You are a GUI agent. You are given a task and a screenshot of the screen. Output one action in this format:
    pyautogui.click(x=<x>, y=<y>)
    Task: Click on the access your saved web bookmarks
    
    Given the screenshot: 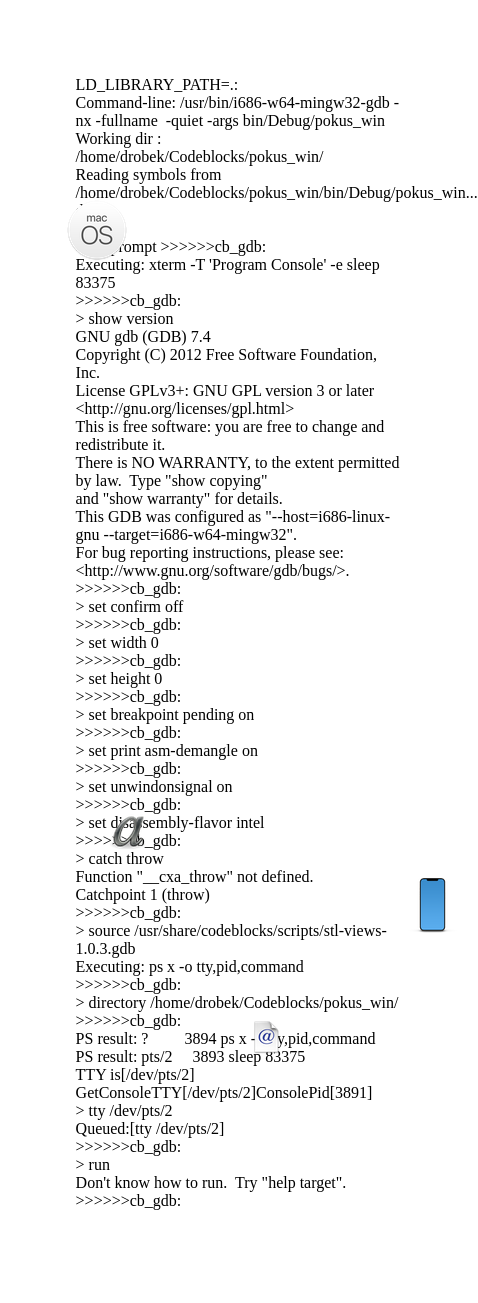 What is the action you would take?
    pyautogui.click(x=266, y=1037)
    